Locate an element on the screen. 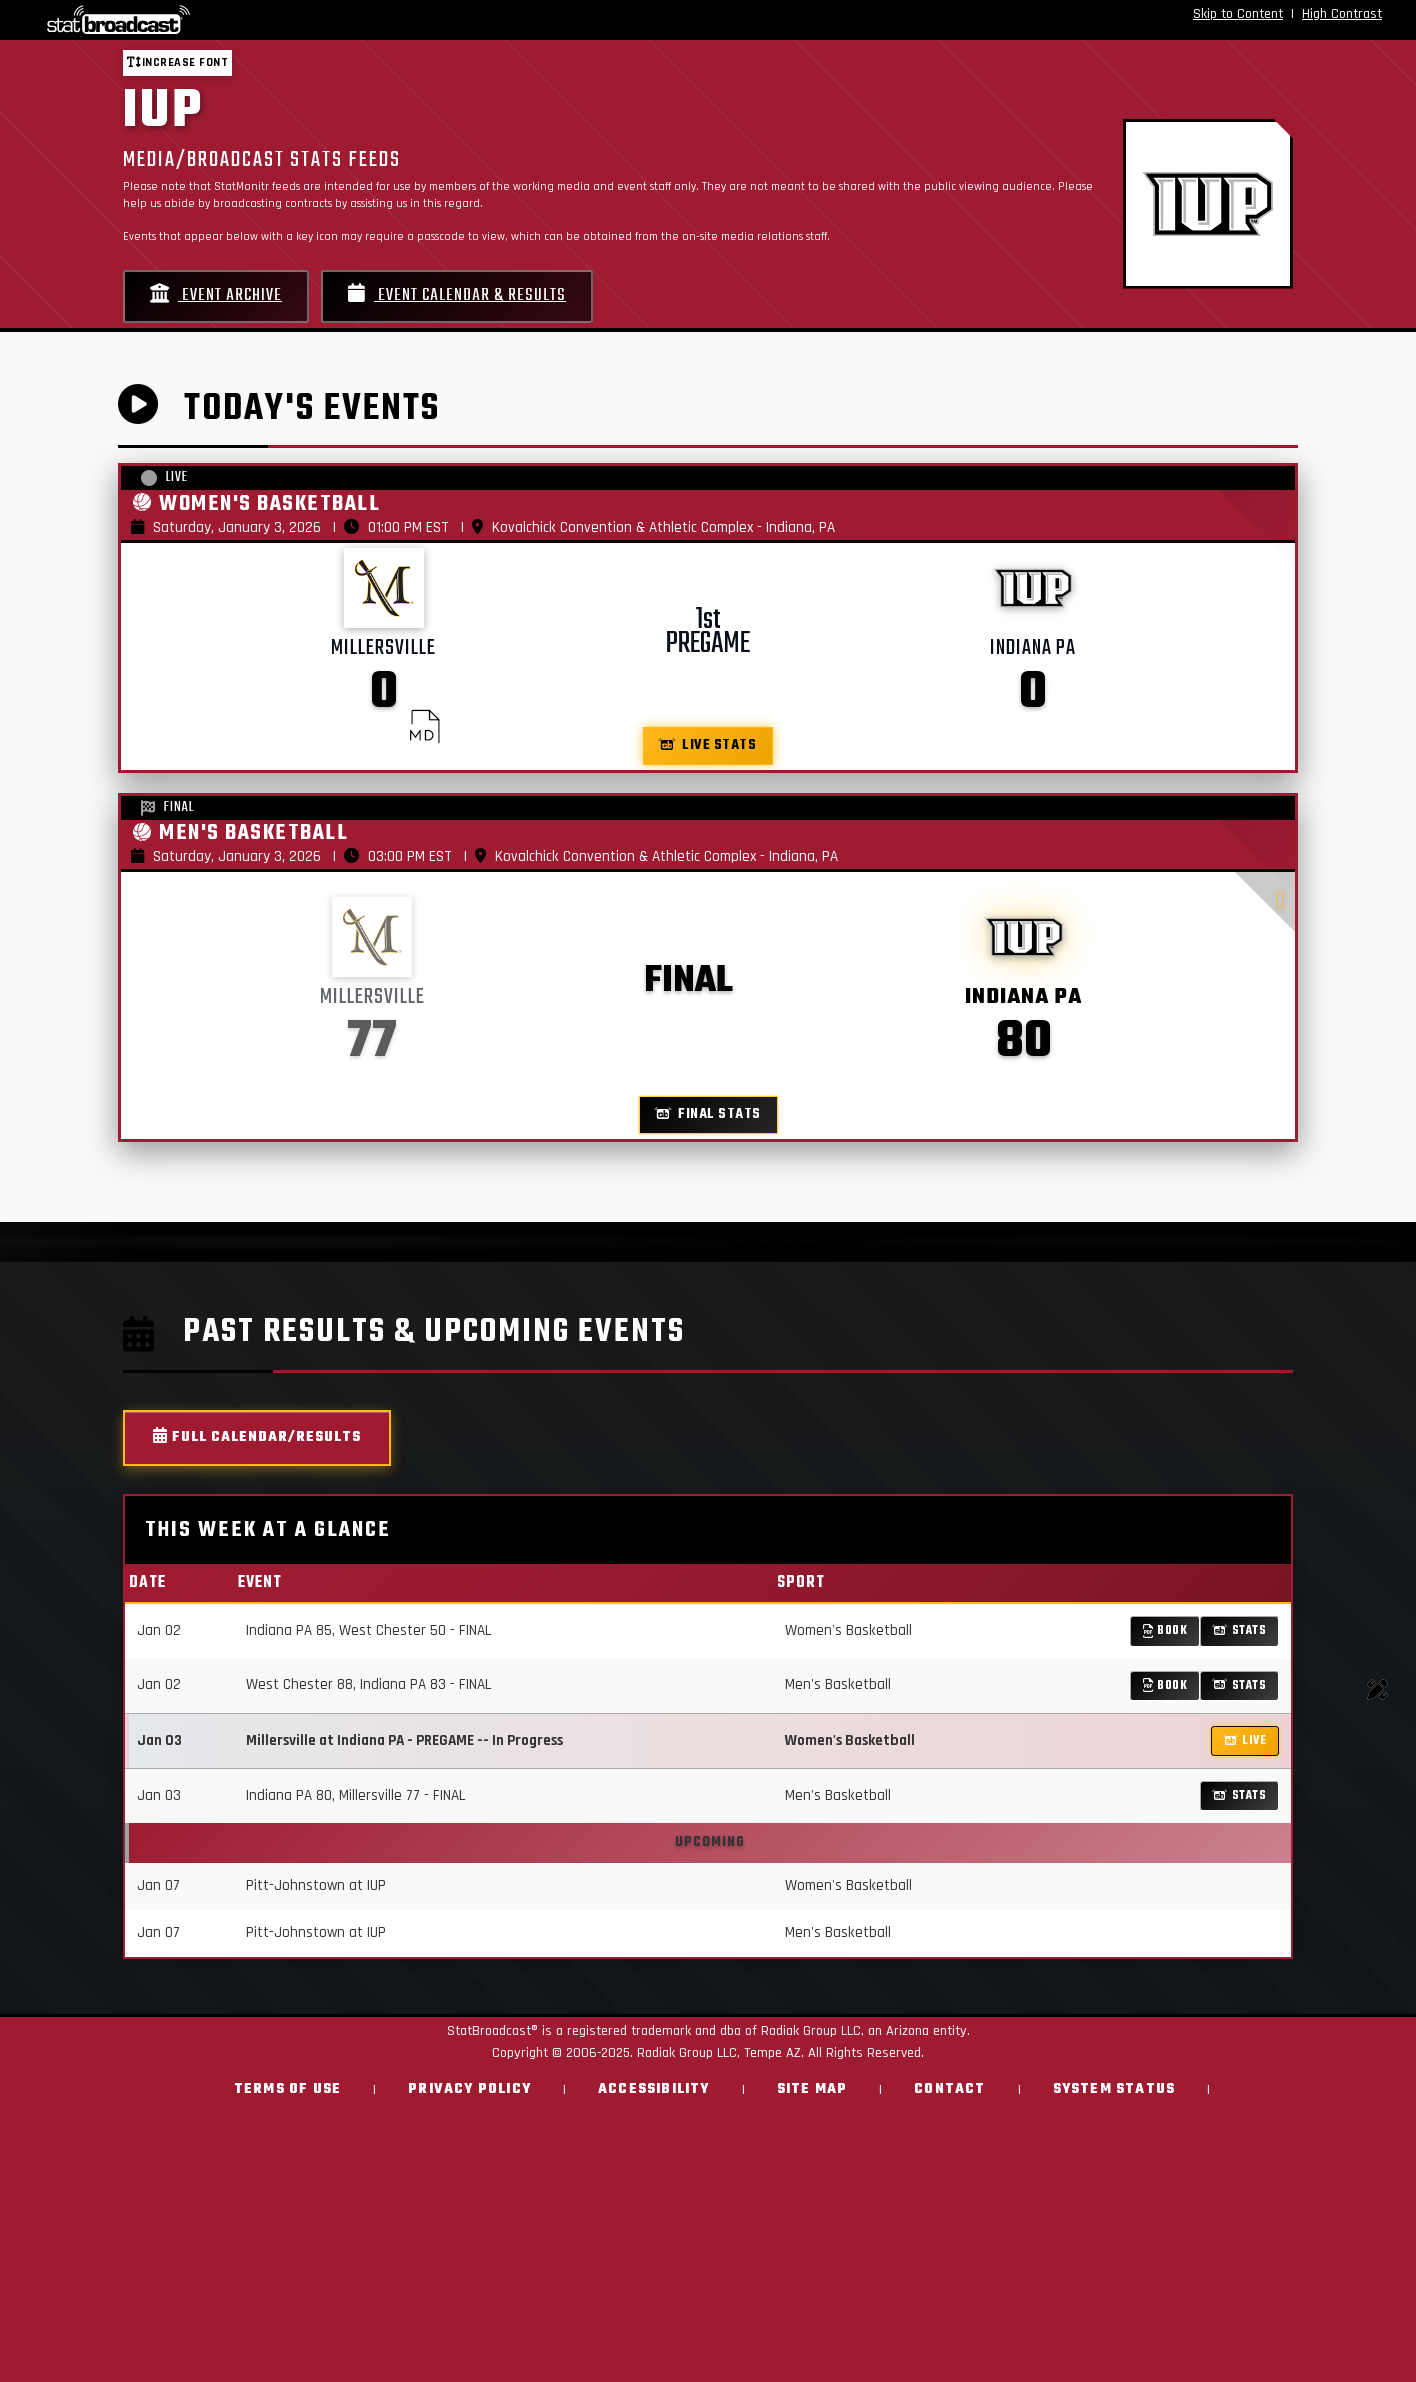 This screenshot has height=2382, width=1416. open a markdown file is located at coordinates (425, 726).